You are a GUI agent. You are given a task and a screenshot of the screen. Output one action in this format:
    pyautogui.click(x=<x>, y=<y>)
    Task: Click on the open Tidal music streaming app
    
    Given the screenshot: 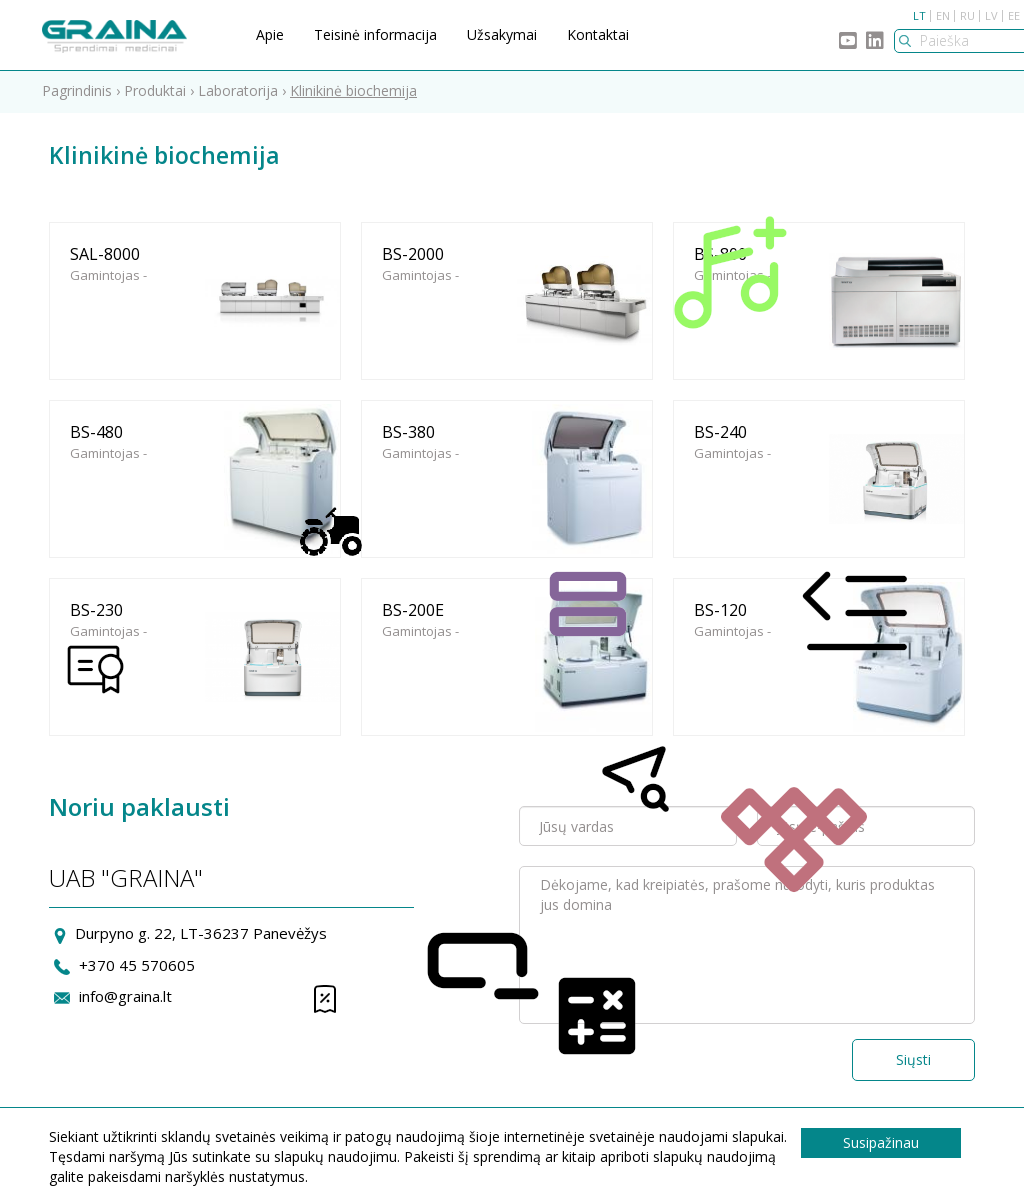 What is the action you would take?
    pyautogui.click(x=794, y=835)
    